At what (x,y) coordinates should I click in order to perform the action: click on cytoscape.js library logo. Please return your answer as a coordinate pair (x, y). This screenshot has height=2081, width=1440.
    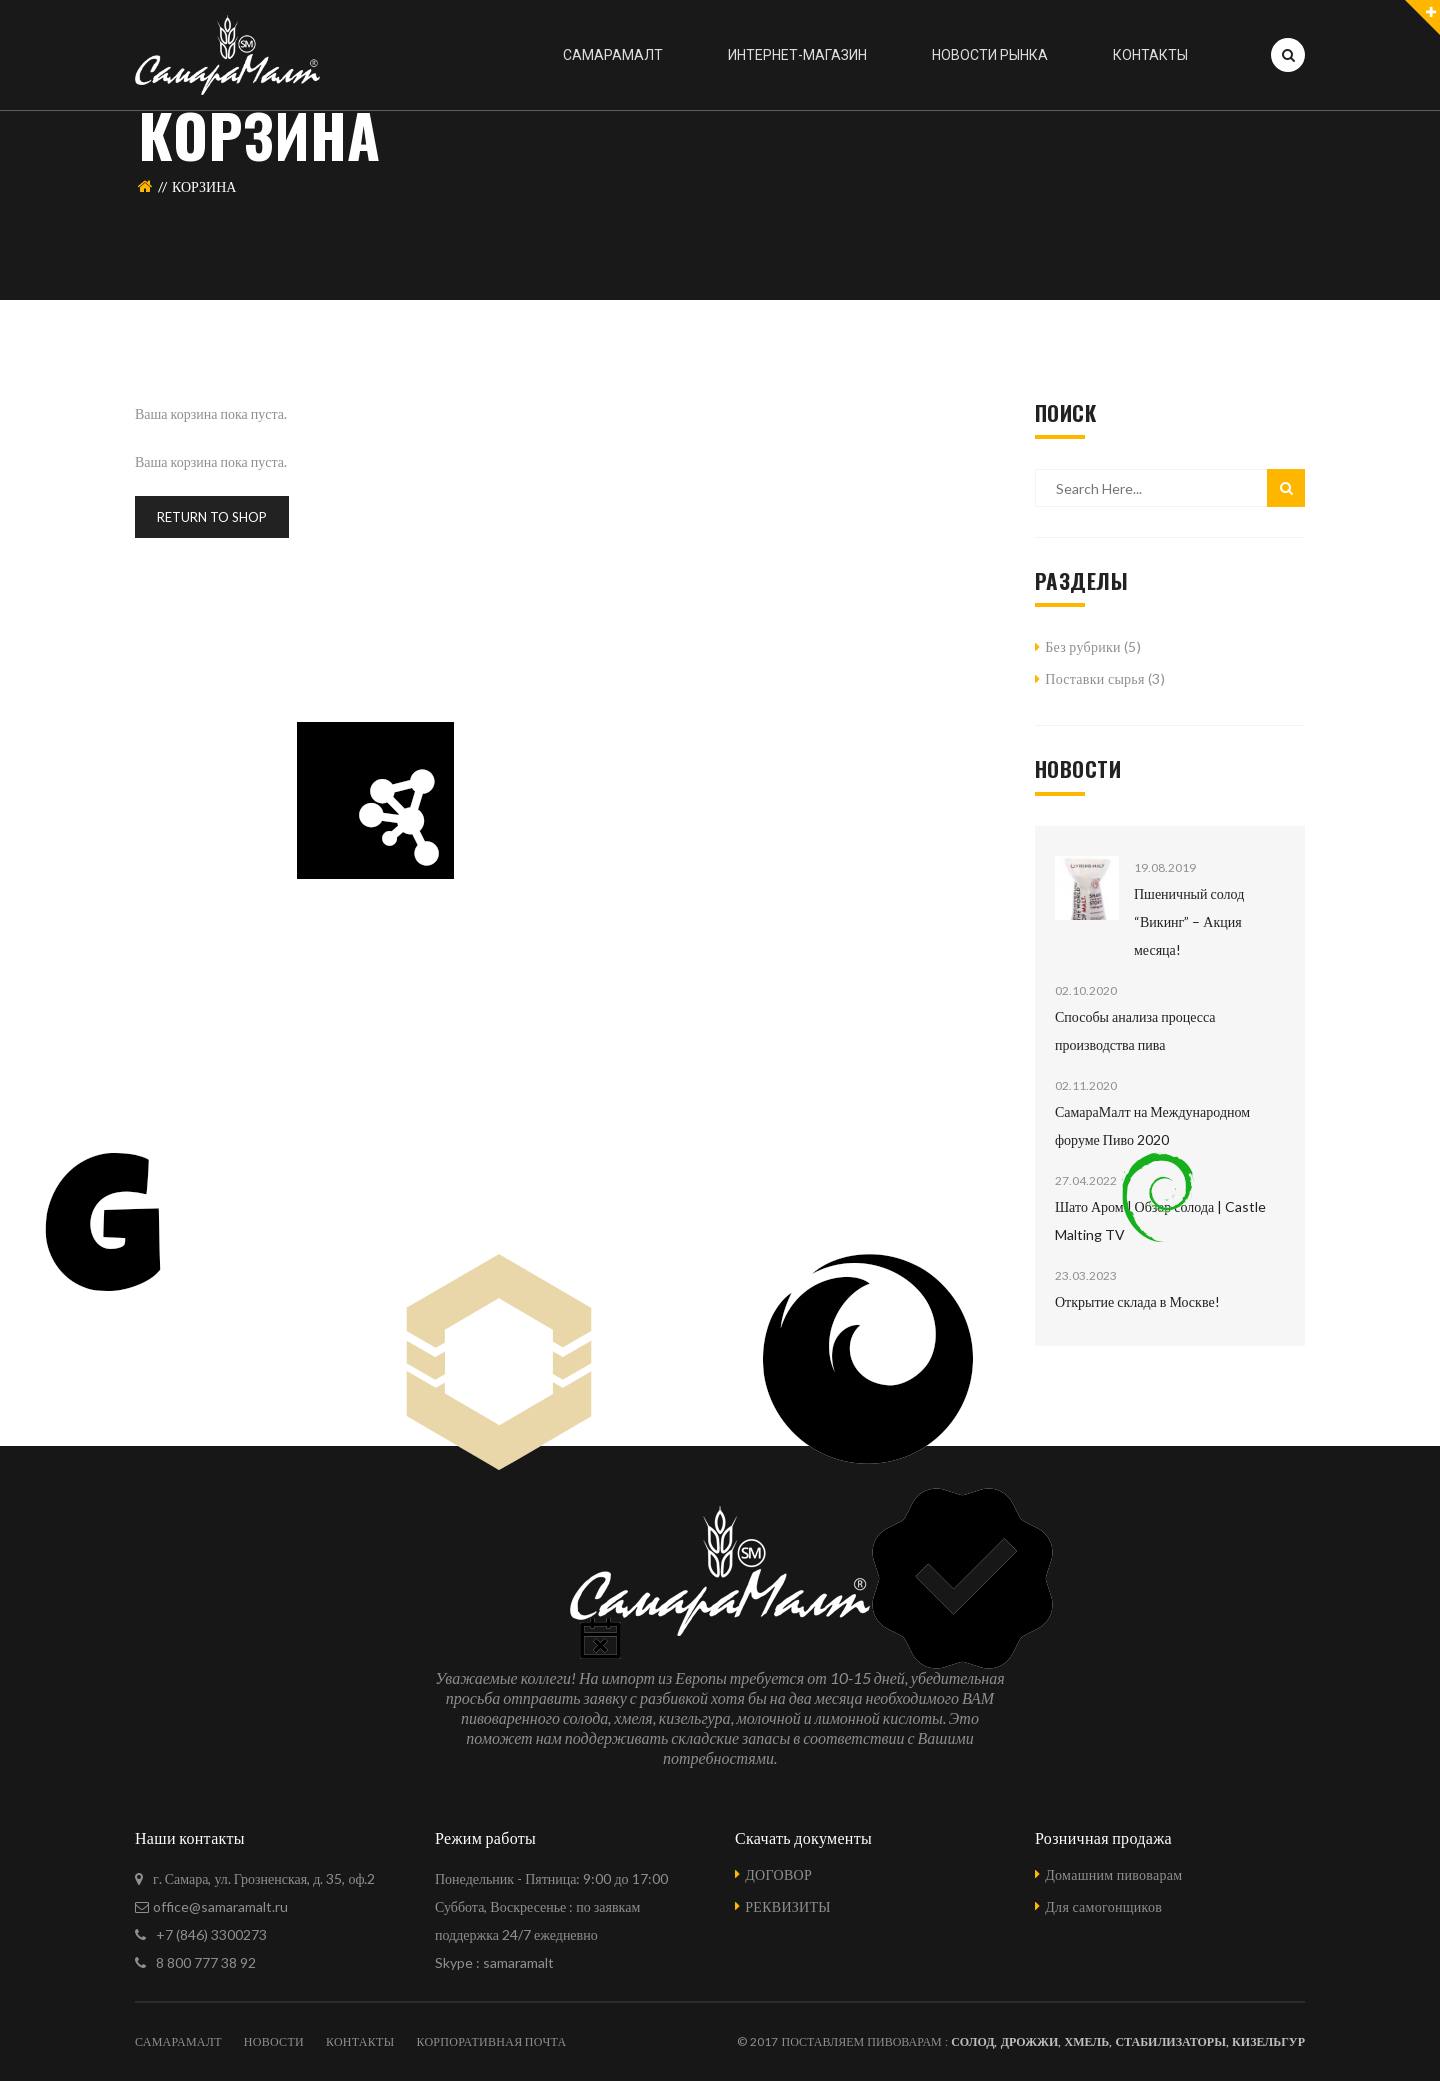
    Looking at the image, I should click on (375, 800).